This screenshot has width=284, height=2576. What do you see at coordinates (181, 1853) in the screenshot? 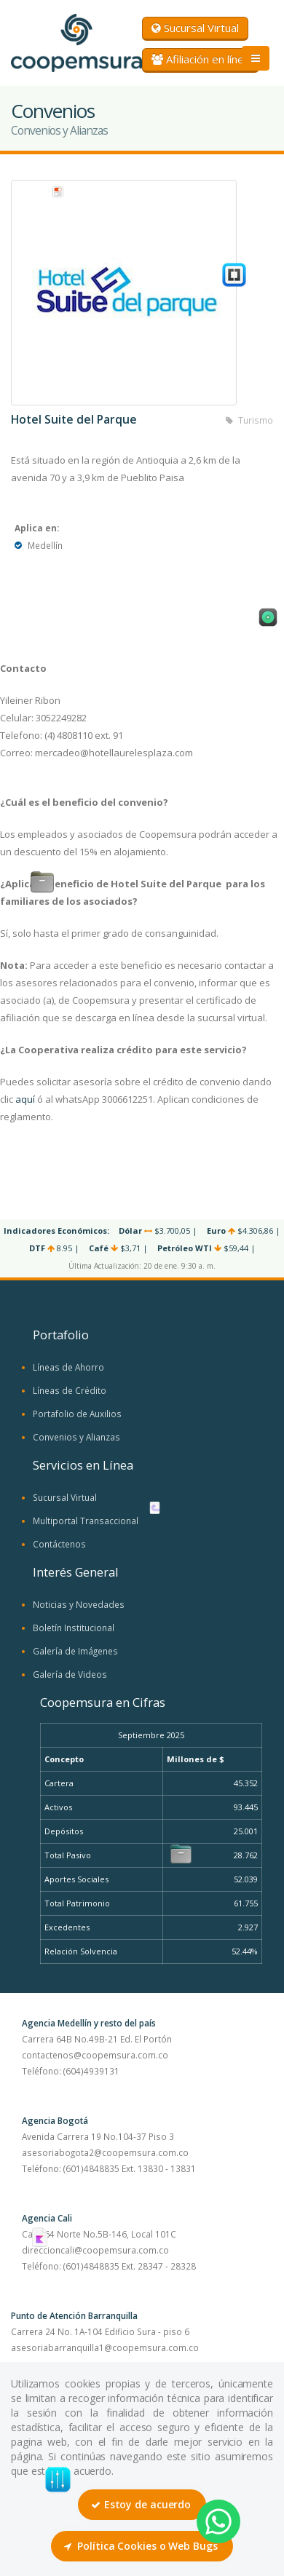
I see `open the nautilus file manager` at bounding box center [181, 1853].